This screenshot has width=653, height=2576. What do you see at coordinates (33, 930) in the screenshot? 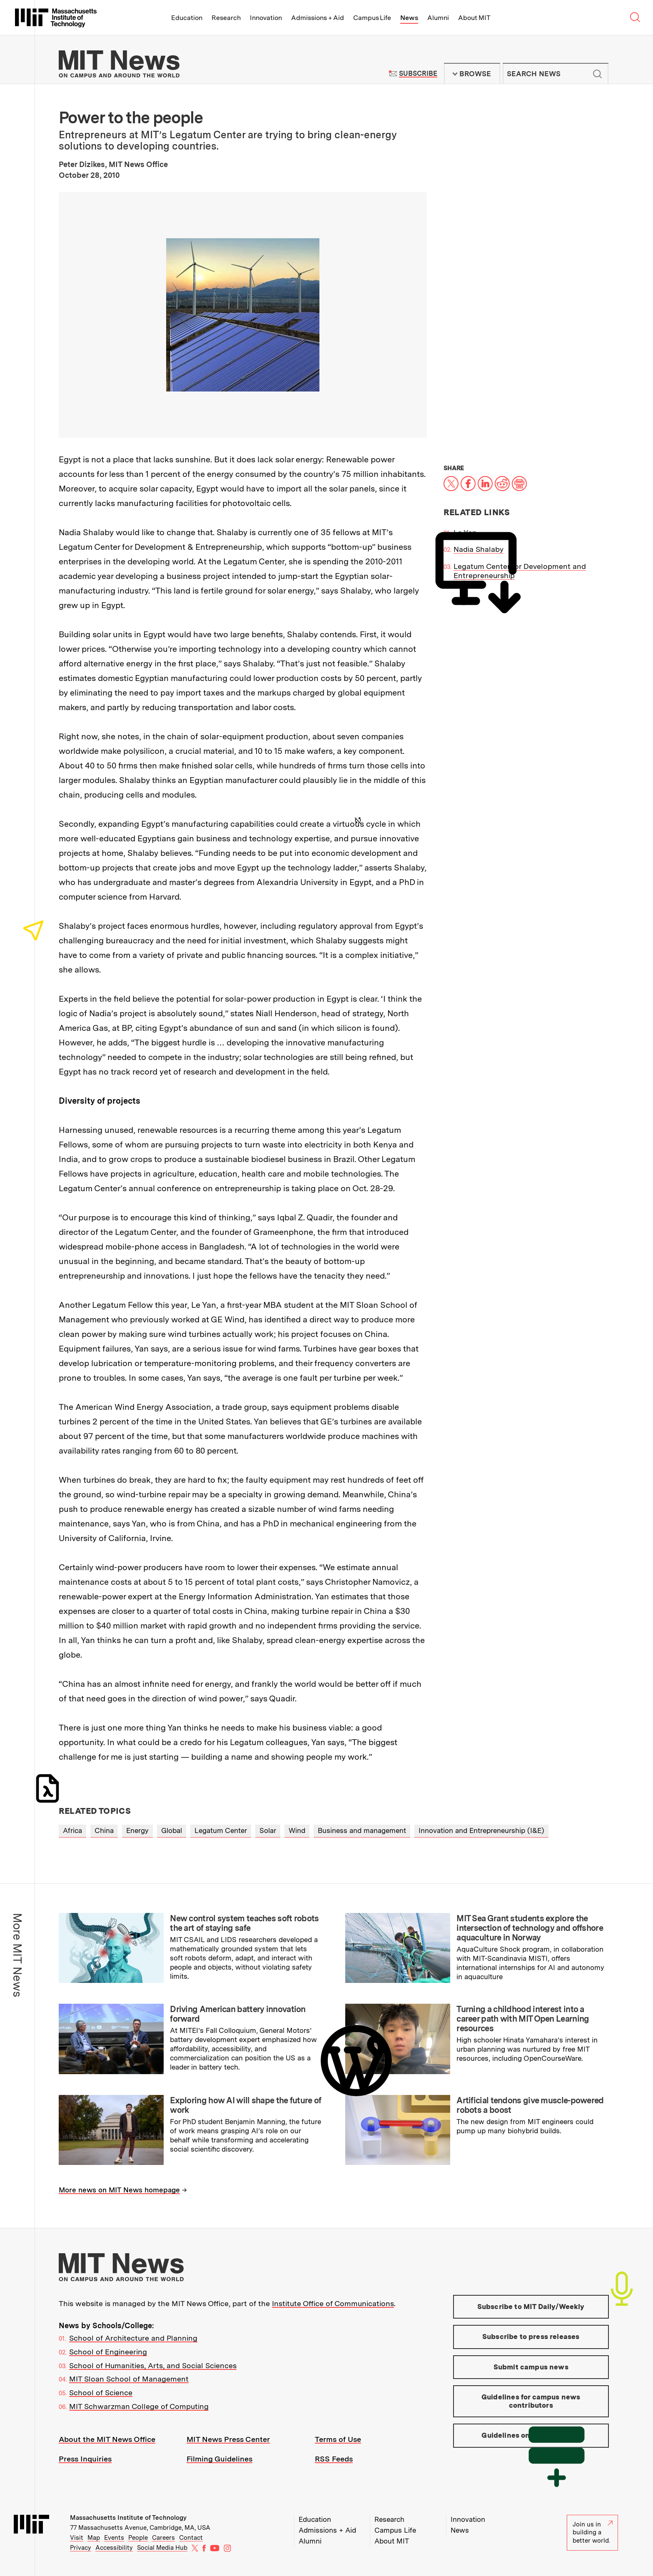
I see `share your current location` at bounding box center [33, 930].